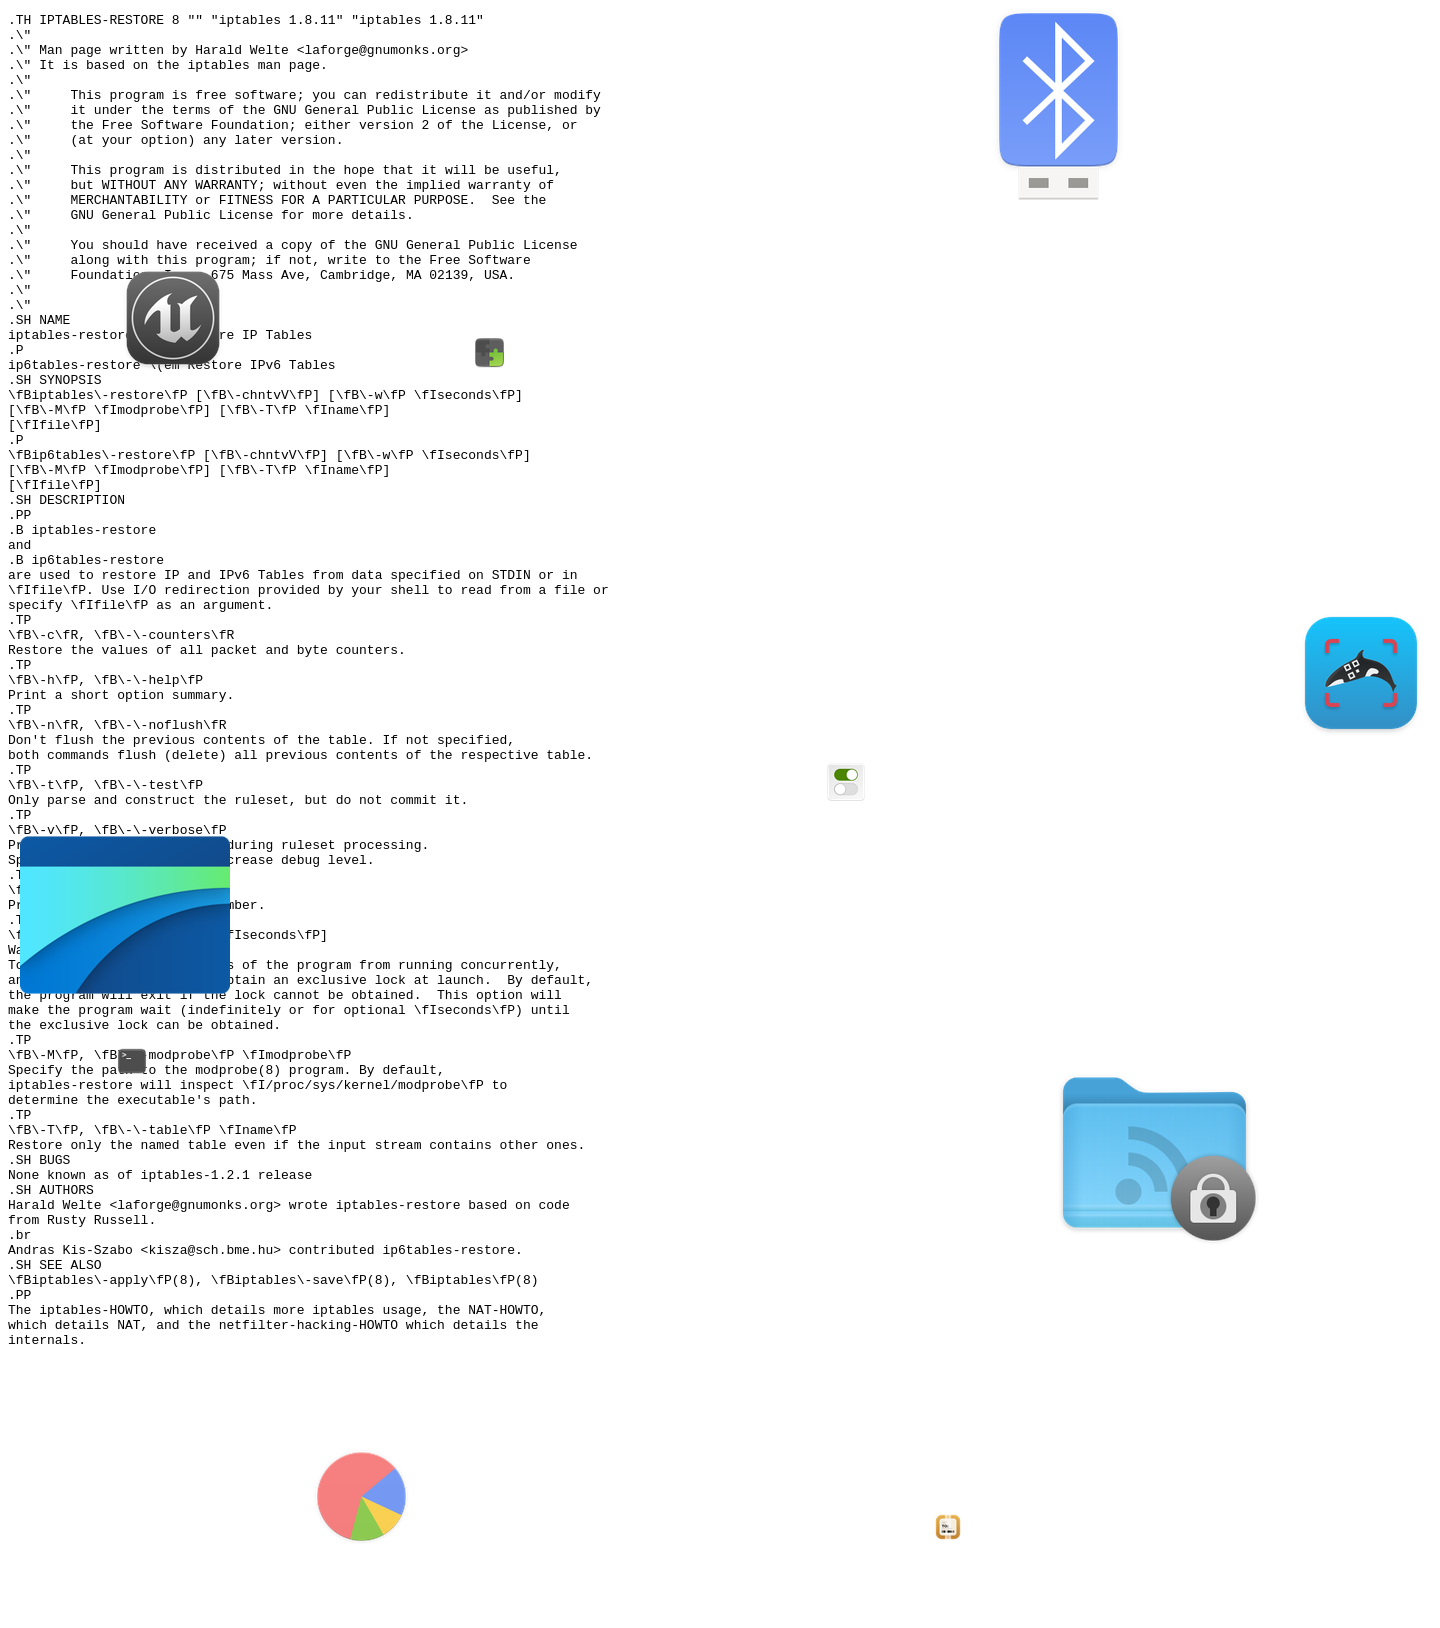 This screenshot has height=1628, width=1440. I want to click on open browser extensions manager, so click(489, 352).